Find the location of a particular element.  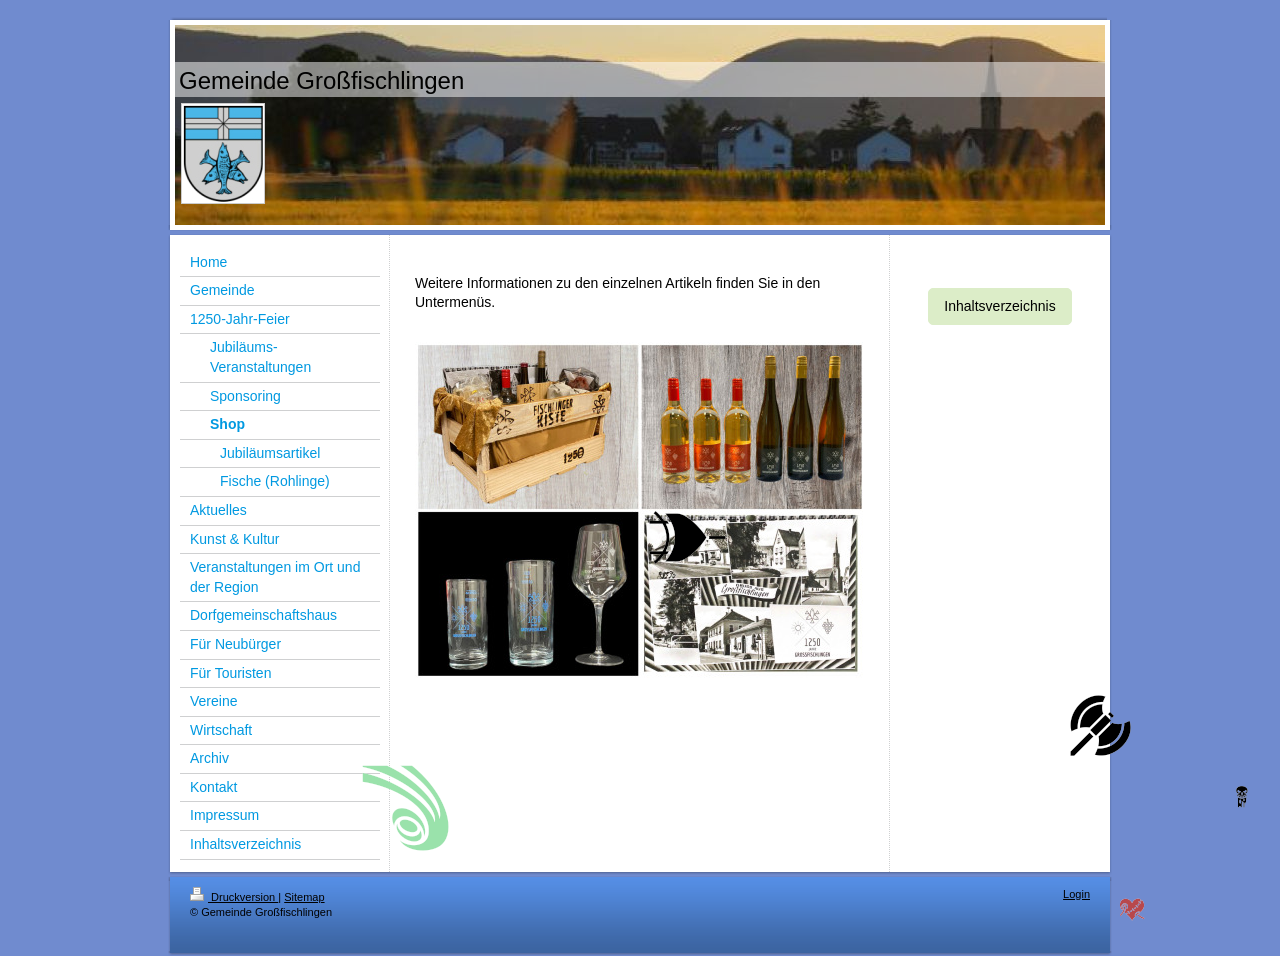

represents an XOR logic gate in a circuit diagram is located at coordinates (687, 537).